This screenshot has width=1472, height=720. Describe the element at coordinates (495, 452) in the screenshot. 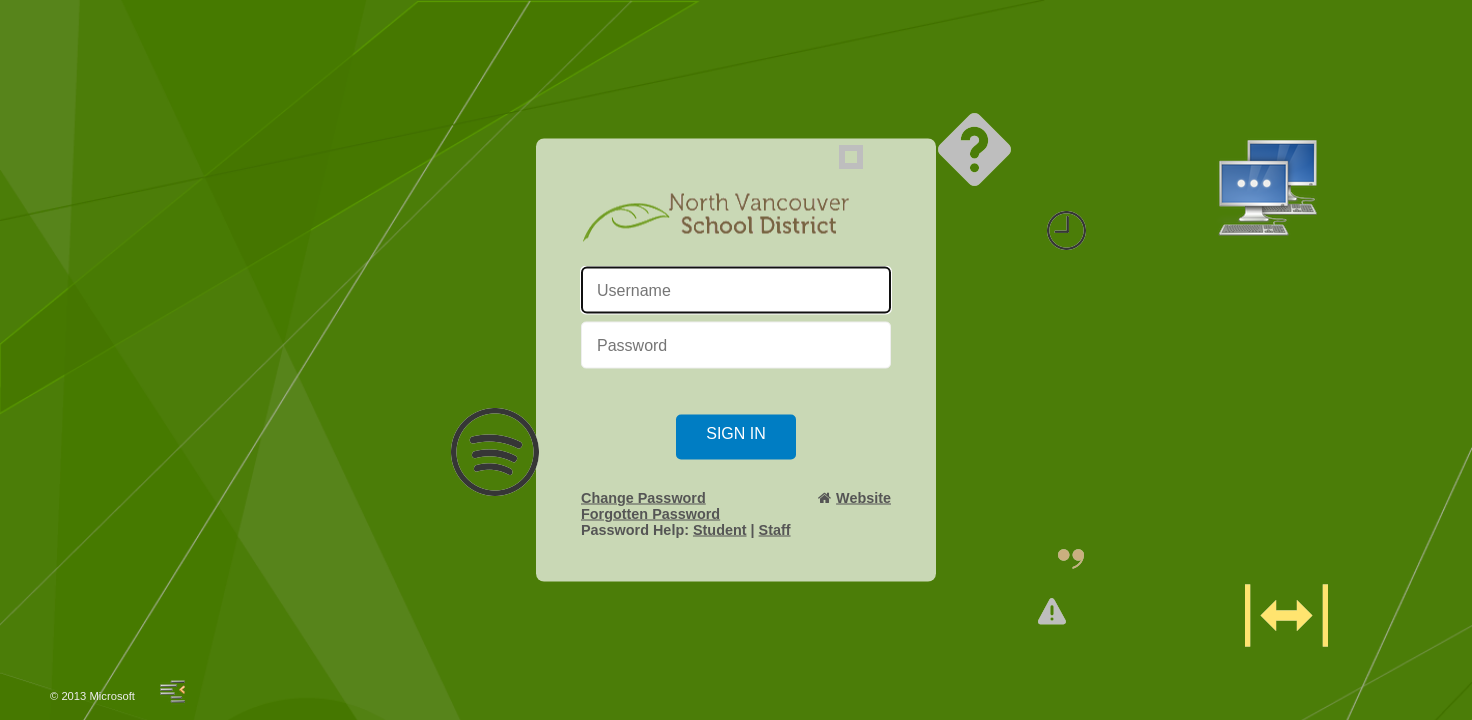

I see `open spotify` at that location.